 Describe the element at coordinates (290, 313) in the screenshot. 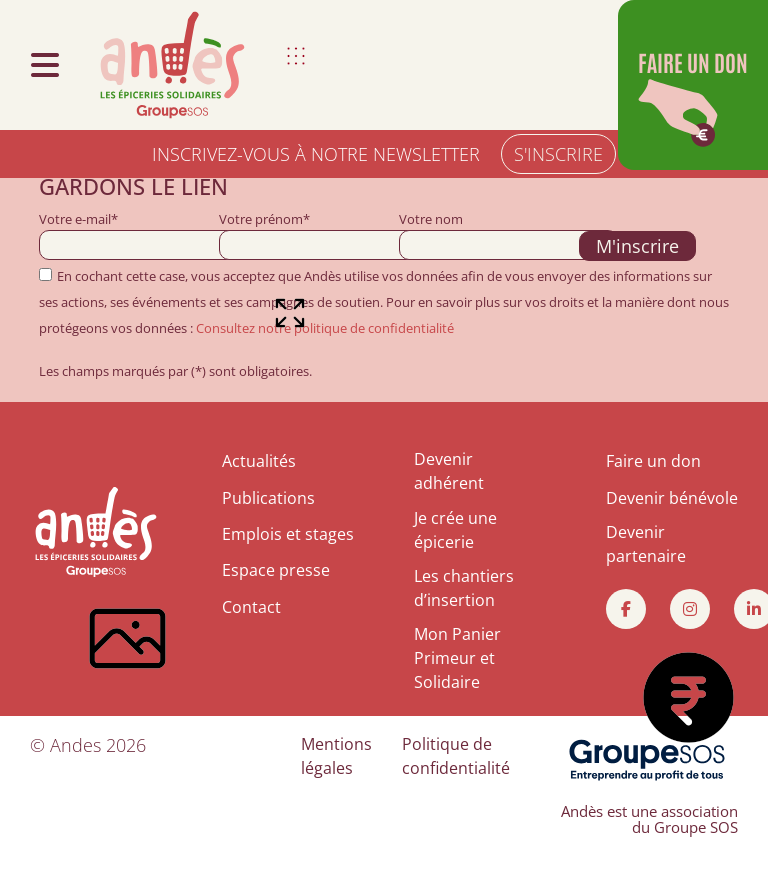

I see `expand to fullscreen mode` at that location.